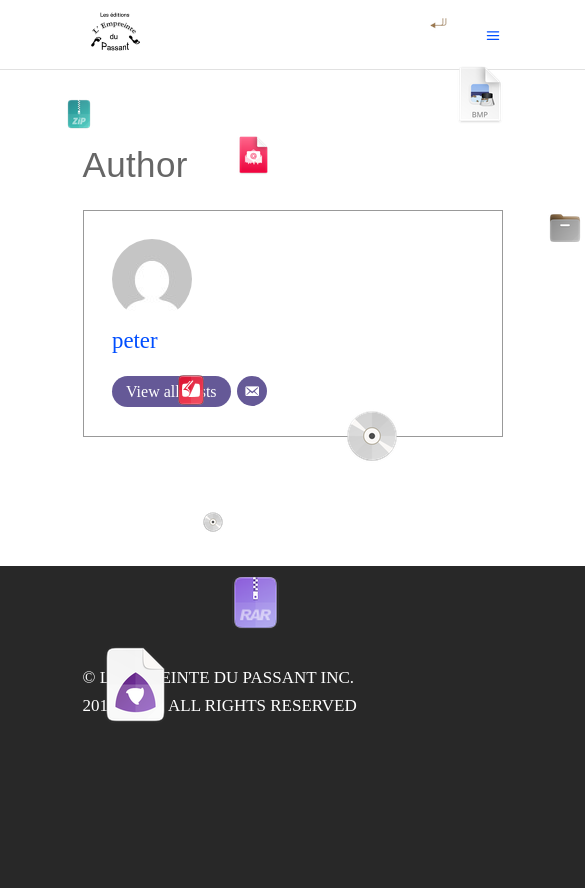 Image resolution: width=585 pixels, height=888 pixels. Describe the element at coordinates (480, 95) in the screenshot. I see `a BMP image file` at that location.